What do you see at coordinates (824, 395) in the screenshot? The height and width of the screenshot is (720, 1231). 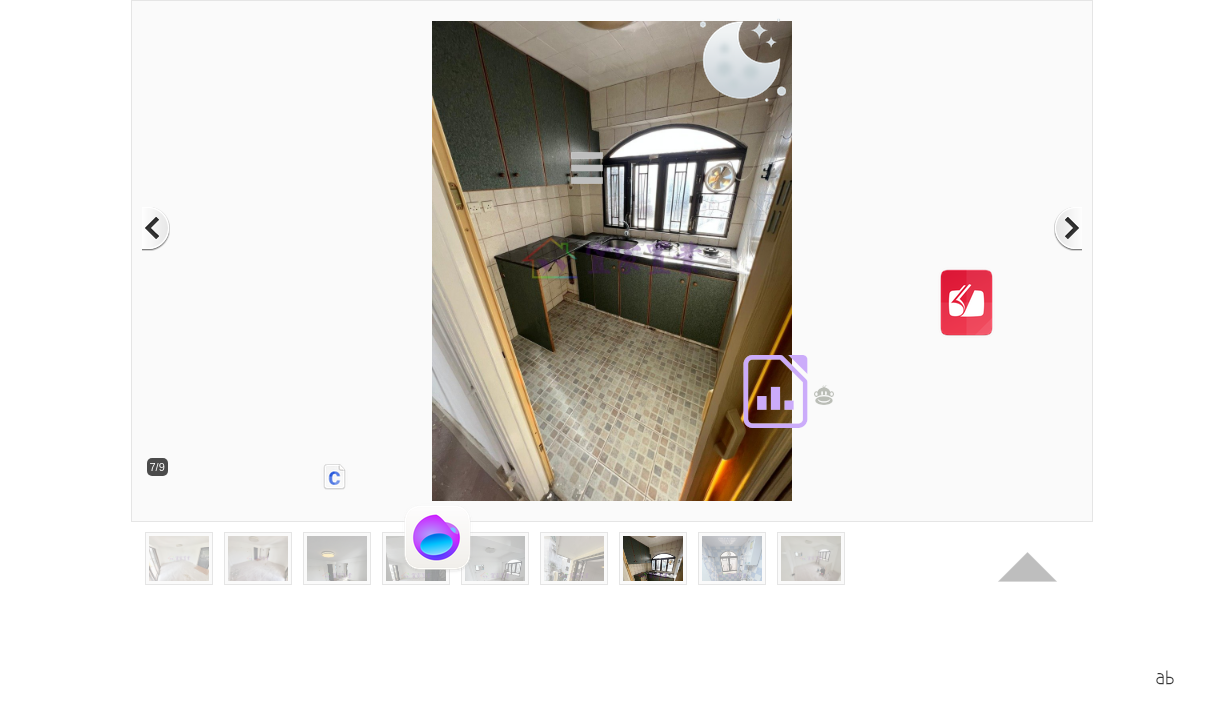 I see `insert monkey face emoji` at bounding box center [824, 395].